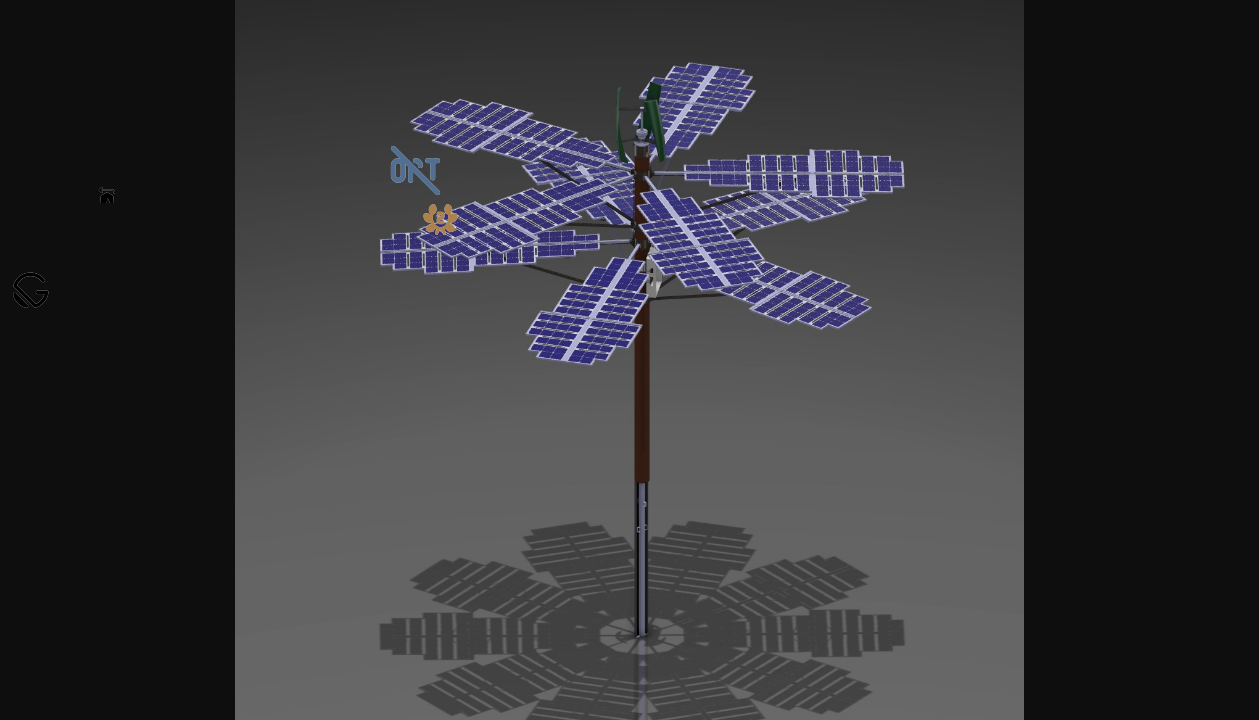 The height and width of the screenshot is (720, 1259). What do you see at coordinates (30, 290) in the screenshot?
I see `Gatsby framework logo` at bounding box center [30, 290].